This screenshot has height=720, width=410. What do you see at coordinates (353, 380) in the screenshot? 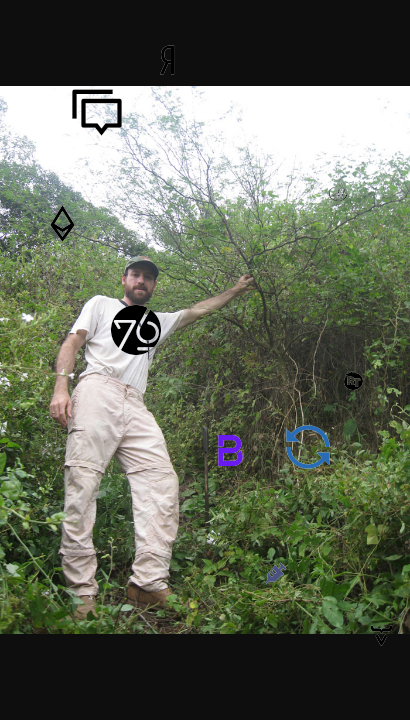
I see `visit rotten tomatoes website` at bounding box center [353, 380].